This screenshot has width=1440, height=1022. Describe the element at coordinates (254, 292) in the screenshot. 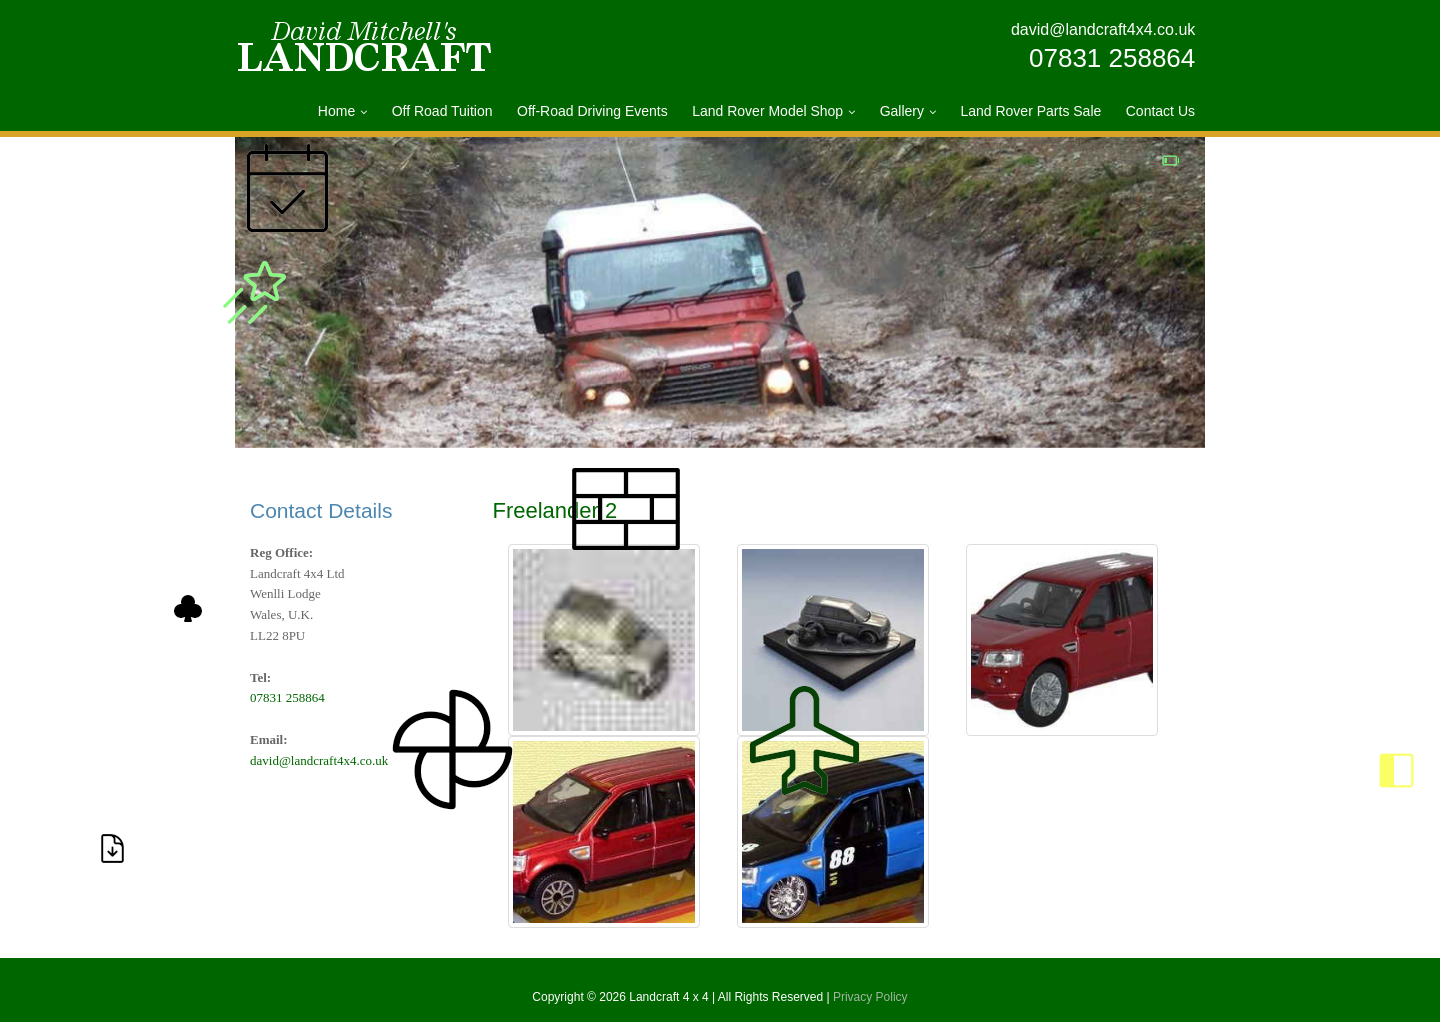

I see `add to favorites or wishlist` at that location.